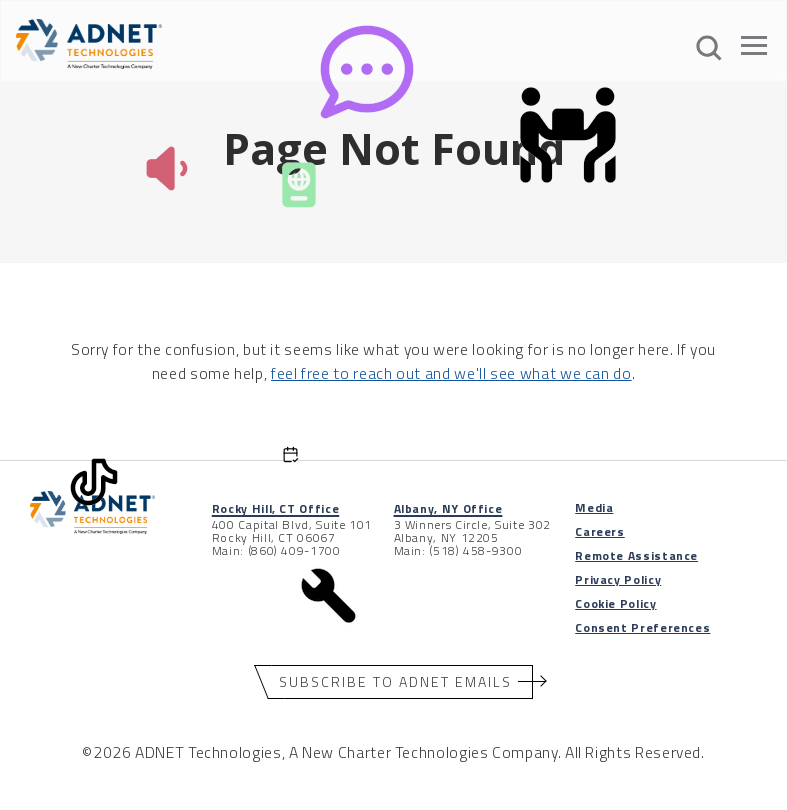 Image resolution: width=787 pixels, height=810 pixels. I want to click on access settings or configuration options, so click(329, 596).